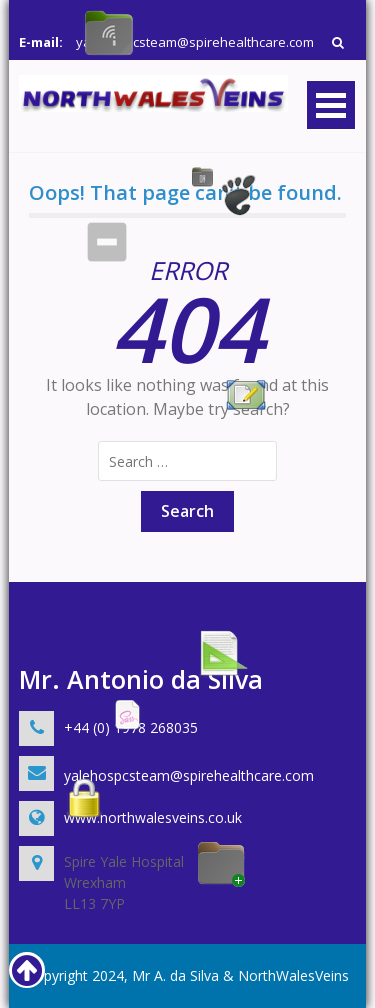  What do you see at coordinates (127, 714) in the screenshot?
I see `scss/sass stylesheet file` at bounding box center [127, 714].